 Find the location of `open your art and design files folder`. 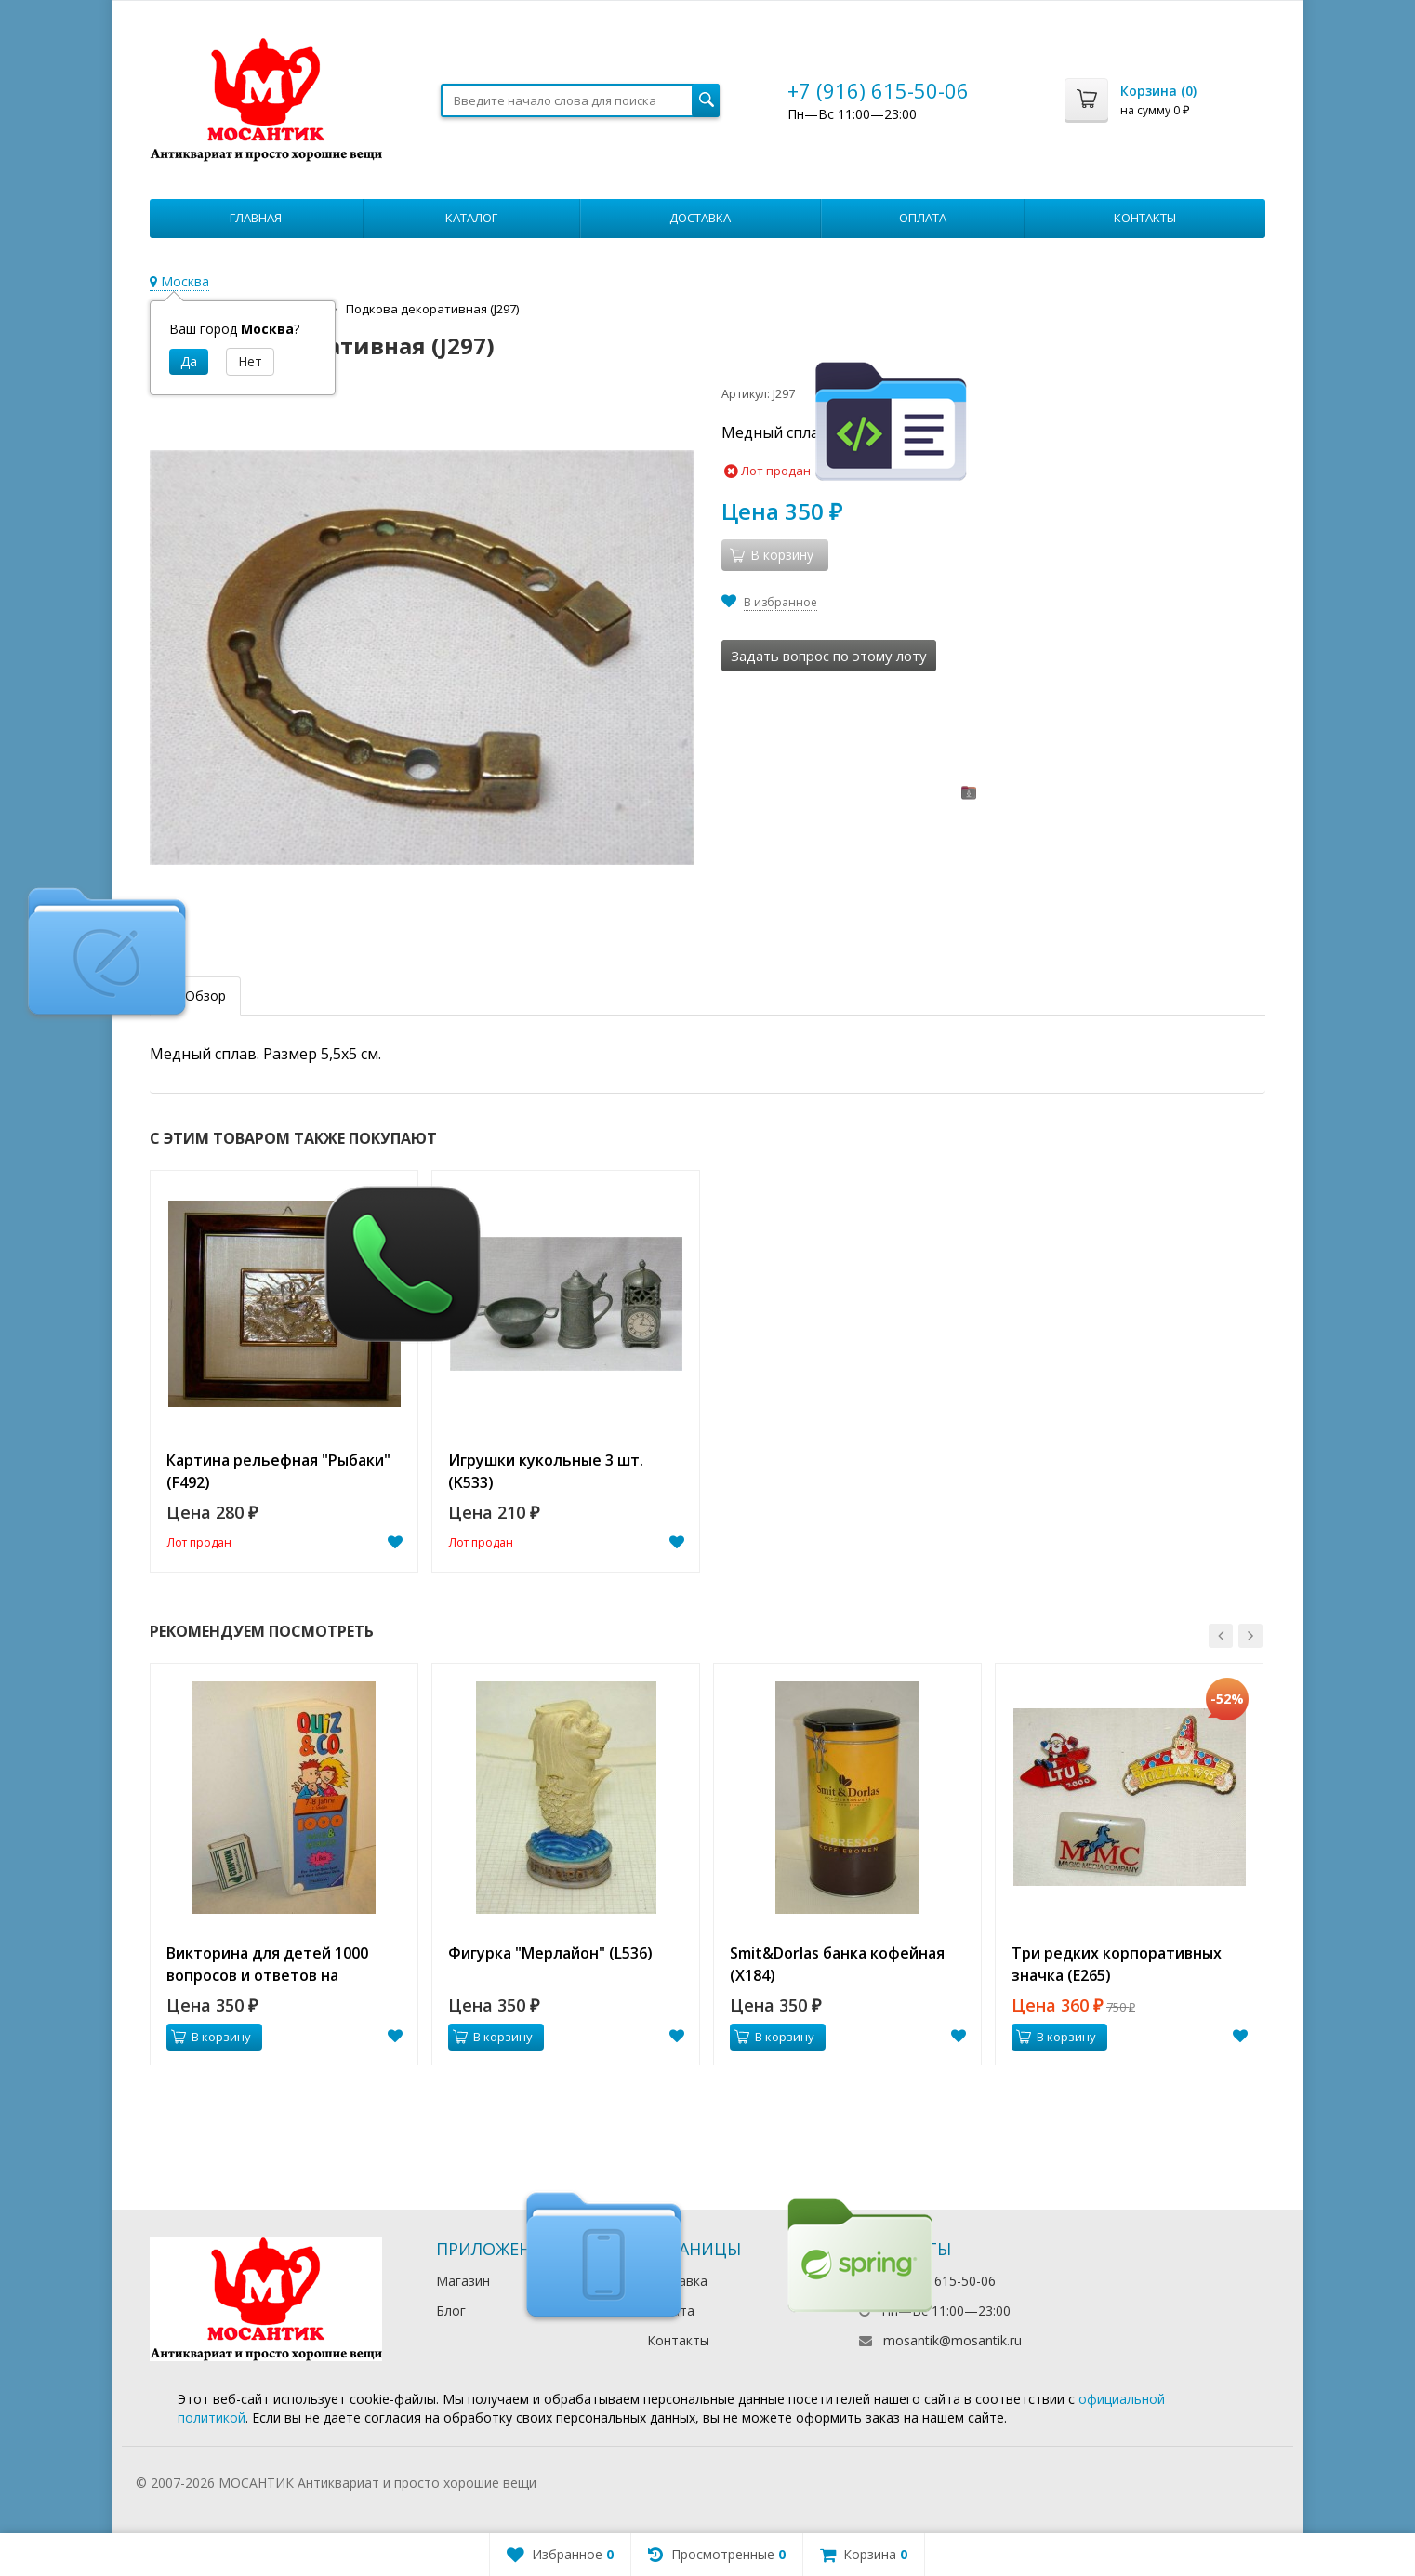

open your art and design files folder is located at coordinates (107, 951).